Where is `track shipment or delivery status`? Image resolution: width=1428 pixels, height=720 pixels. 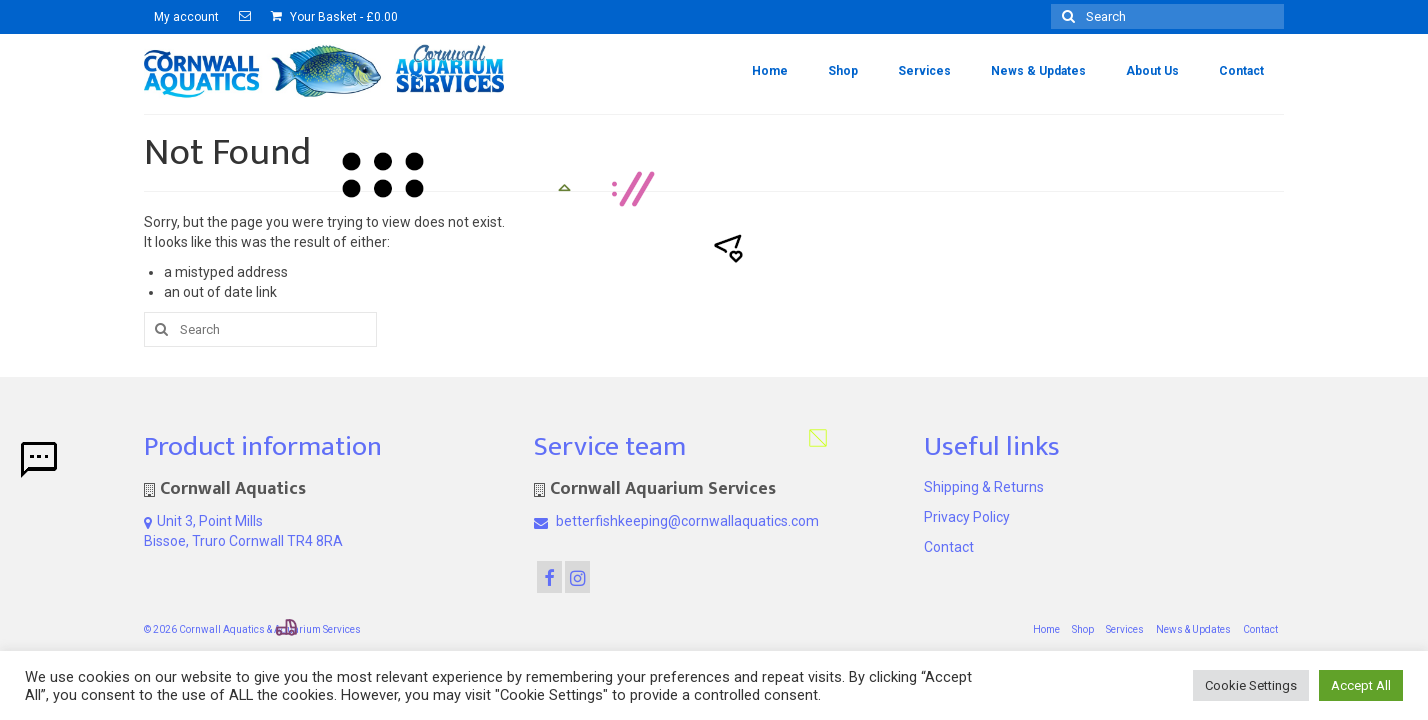
track shipment or delivery status is located at coordinates (286, 627).